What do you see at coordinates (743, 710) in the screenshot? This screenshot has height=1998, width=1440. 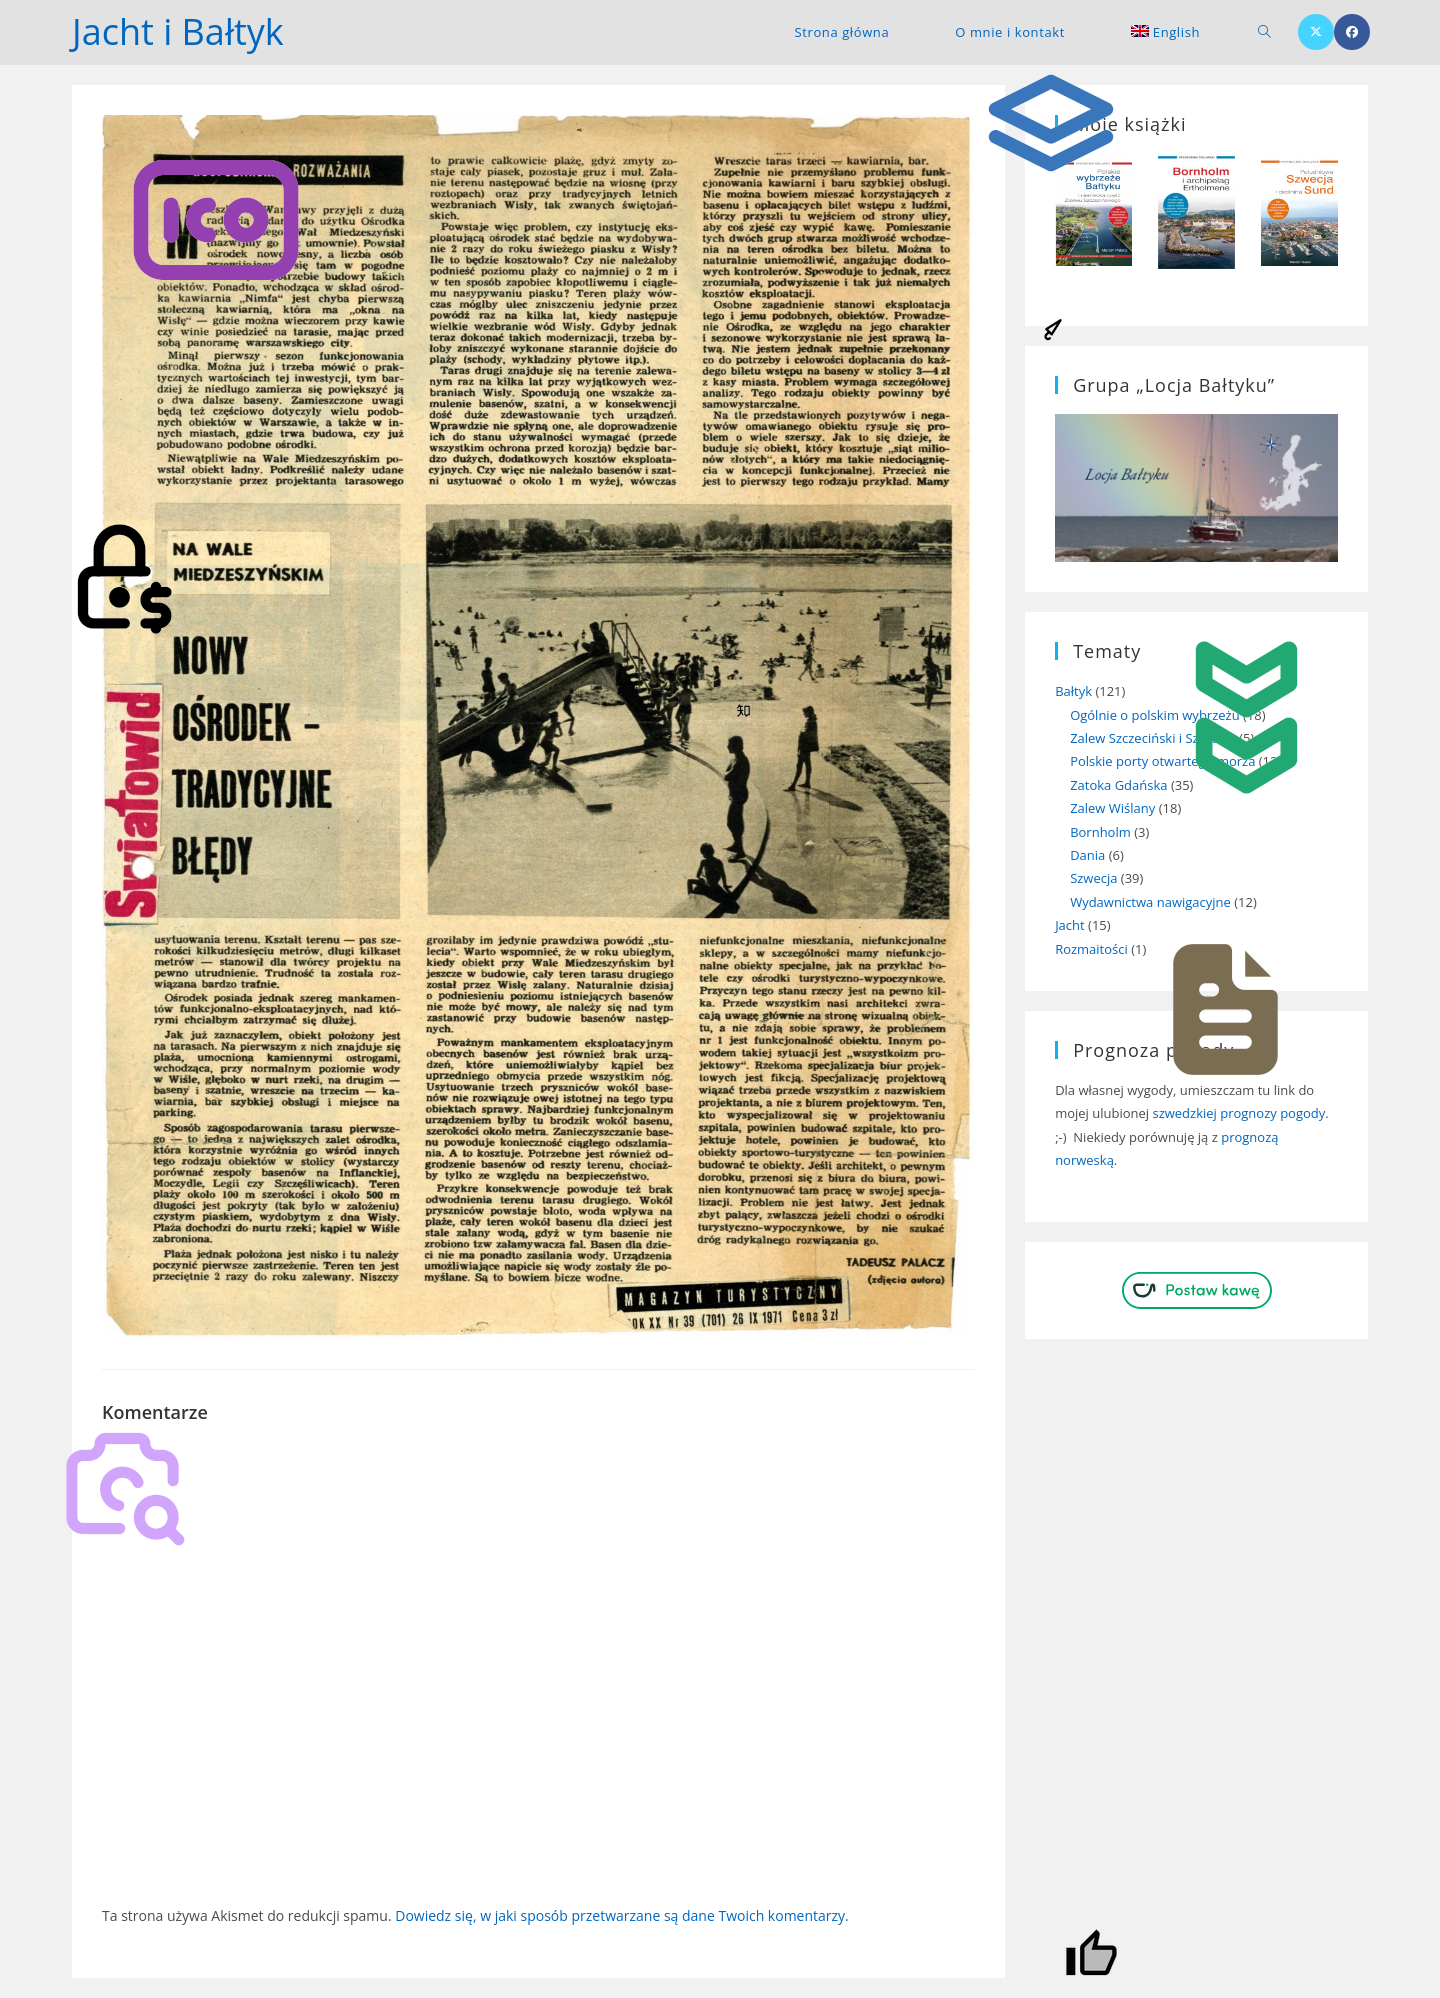 I see `open zhihu app` at bounding box center [743, 710].